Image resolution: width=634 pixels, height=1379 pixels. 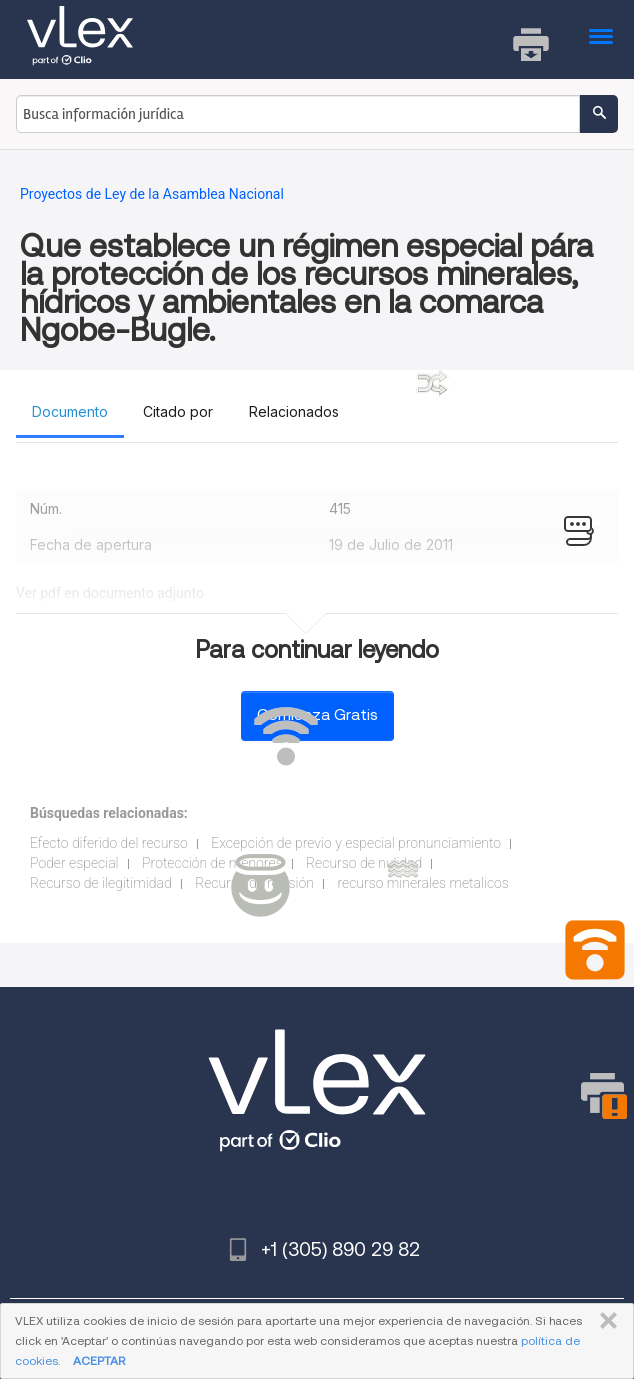 What do you see at coordinates (286, 734) in the screenshot?
I see `indicates wireless network connection status` at bounding box center [286, 734].